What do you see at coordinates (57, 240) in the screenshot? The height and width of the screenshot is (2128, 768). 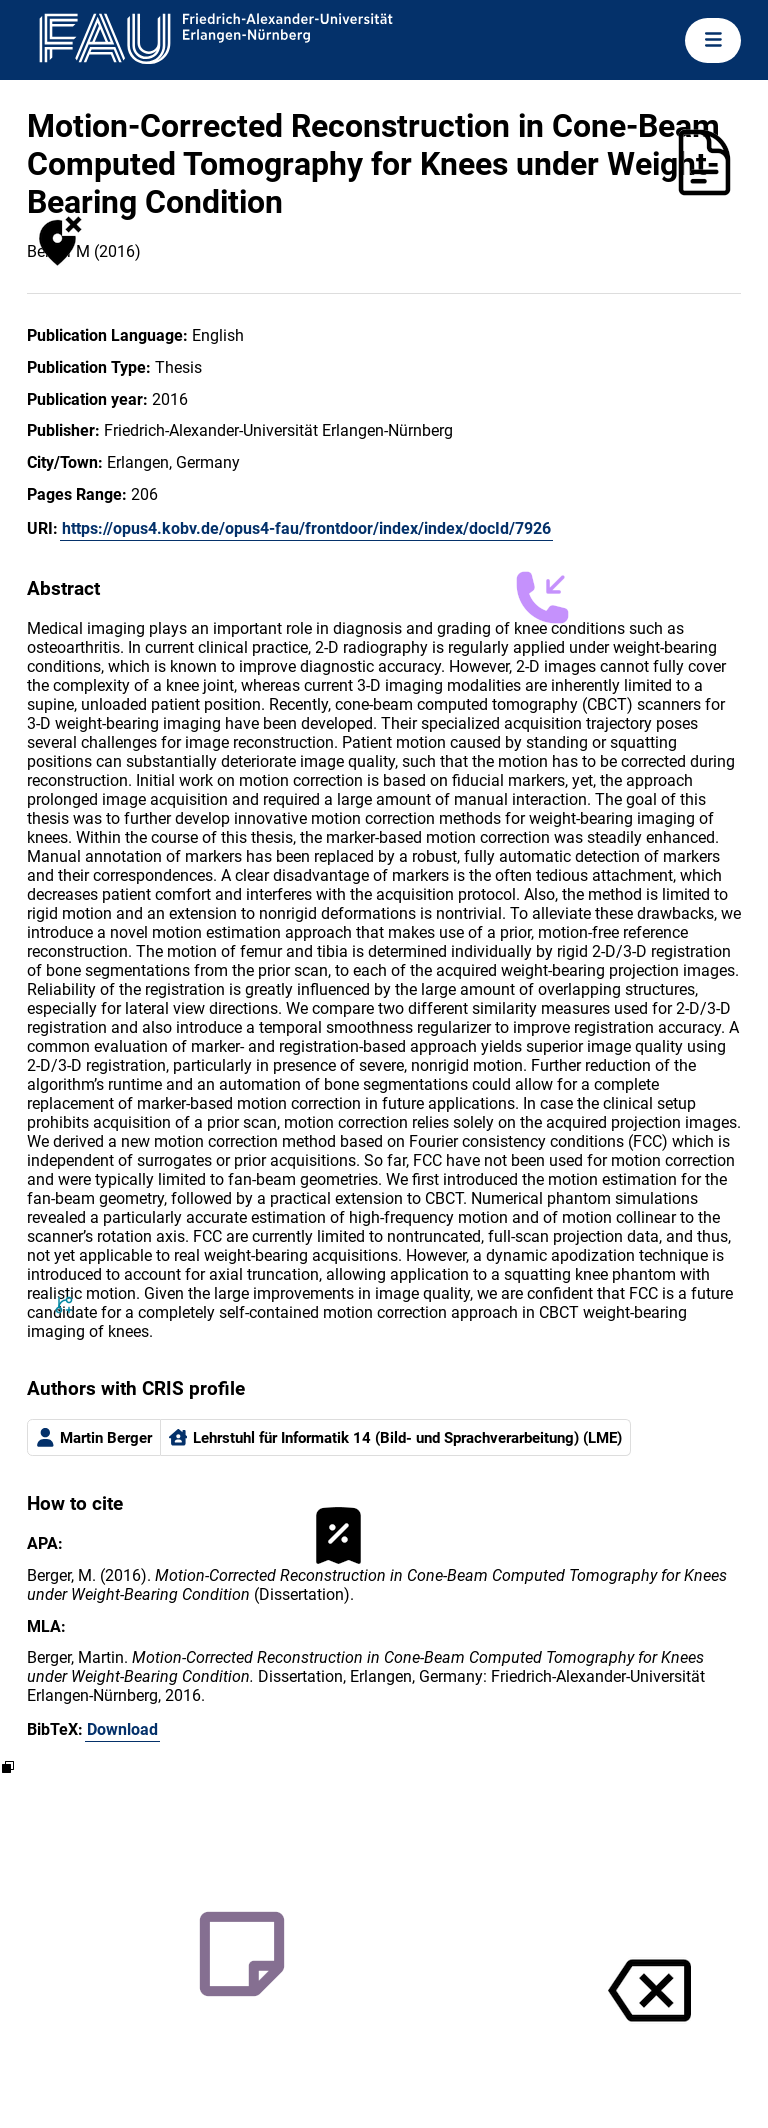 I see `remove a saved location pin` at bounding box center [57, 240].